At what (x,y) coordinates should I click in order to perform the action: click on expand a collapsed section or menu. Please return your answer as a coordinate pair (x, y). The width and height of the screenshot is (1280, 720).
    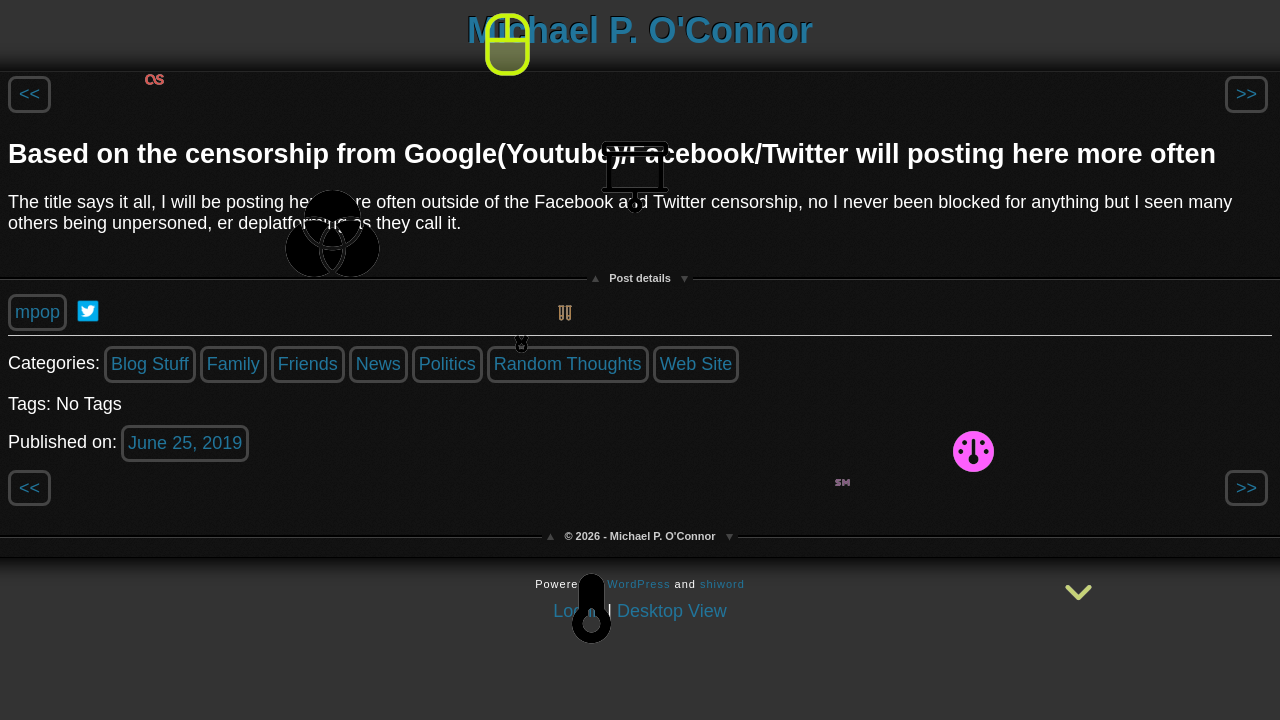
    Looking at the image, I should click on (1078, 591).